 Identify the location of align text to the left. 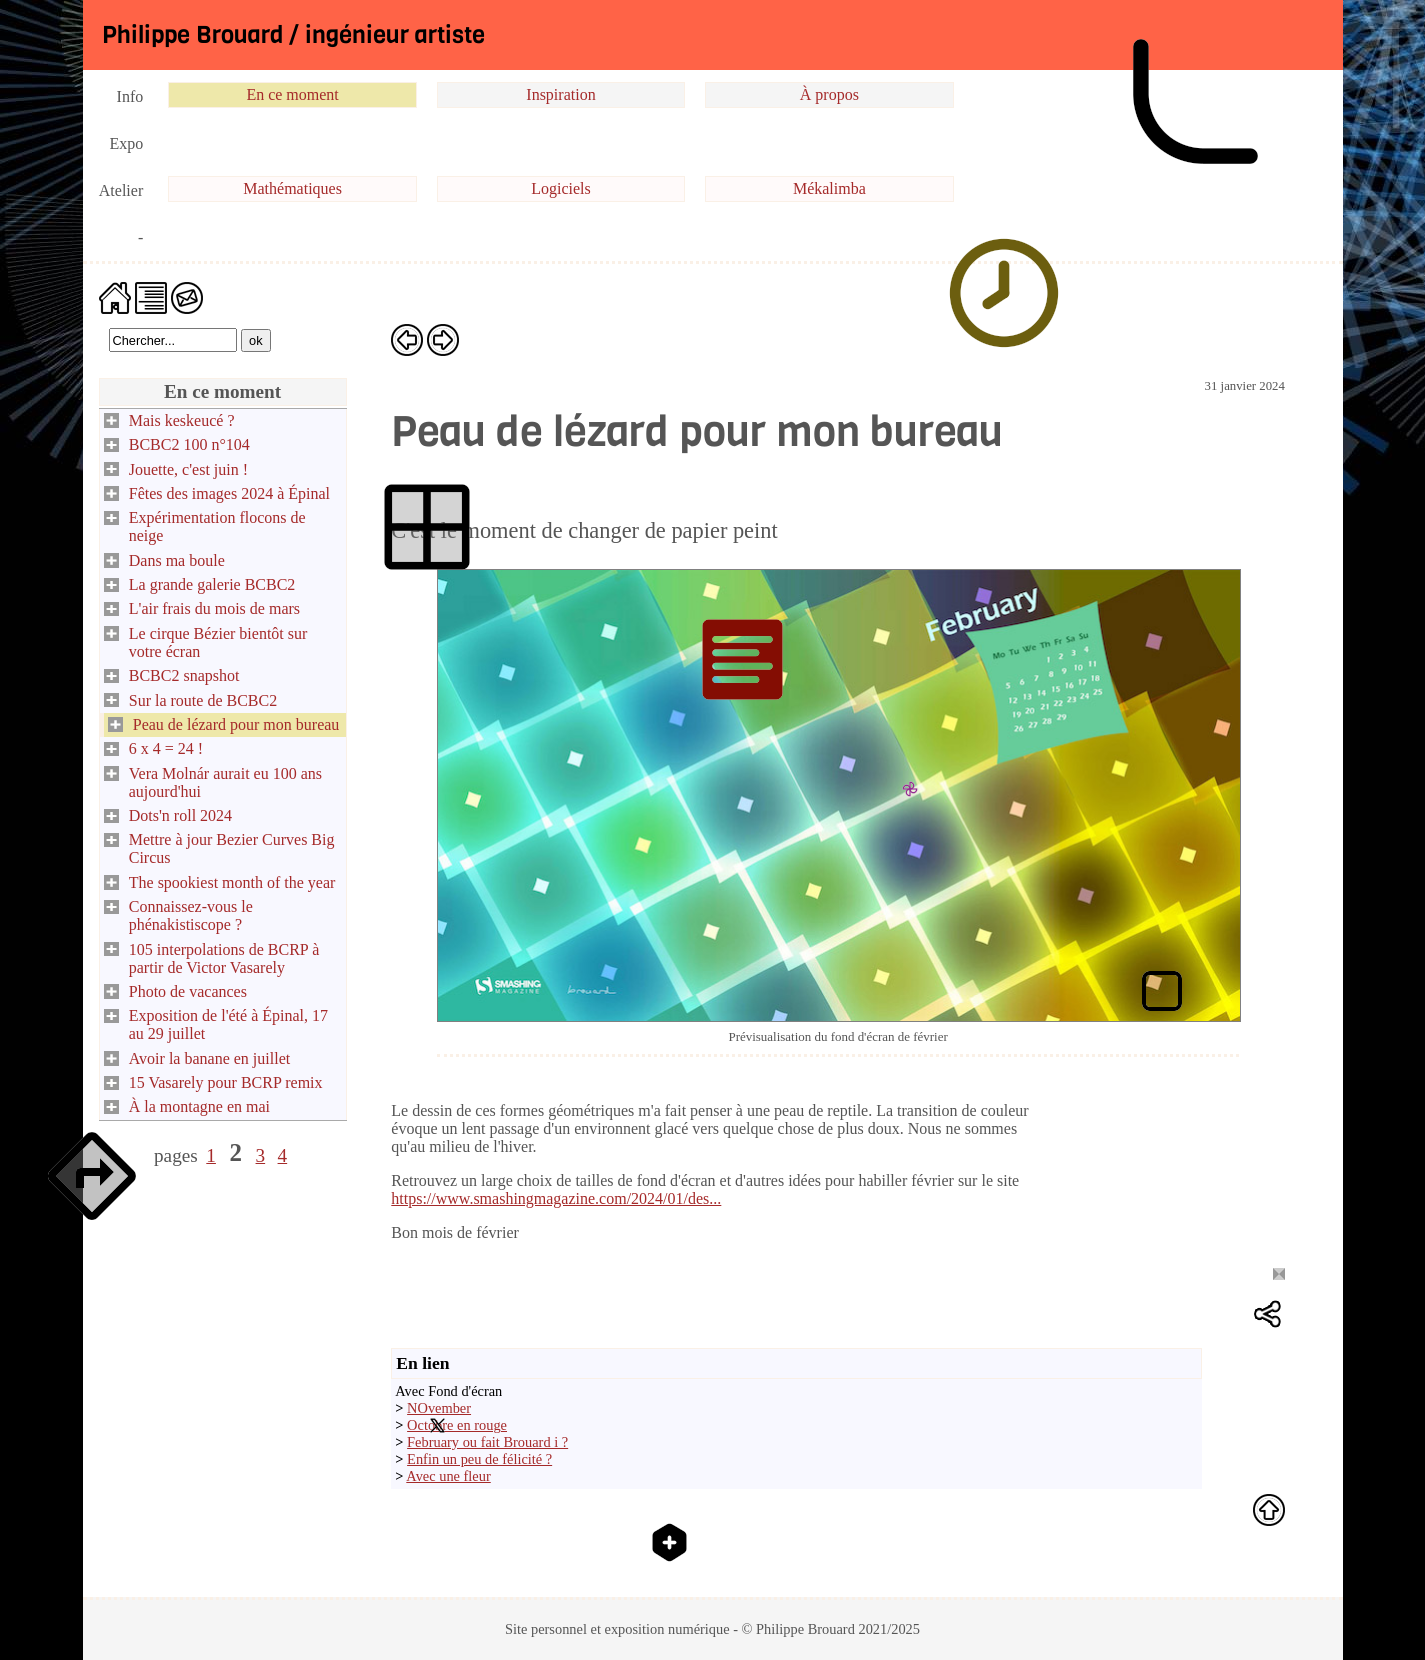
(742, 659).